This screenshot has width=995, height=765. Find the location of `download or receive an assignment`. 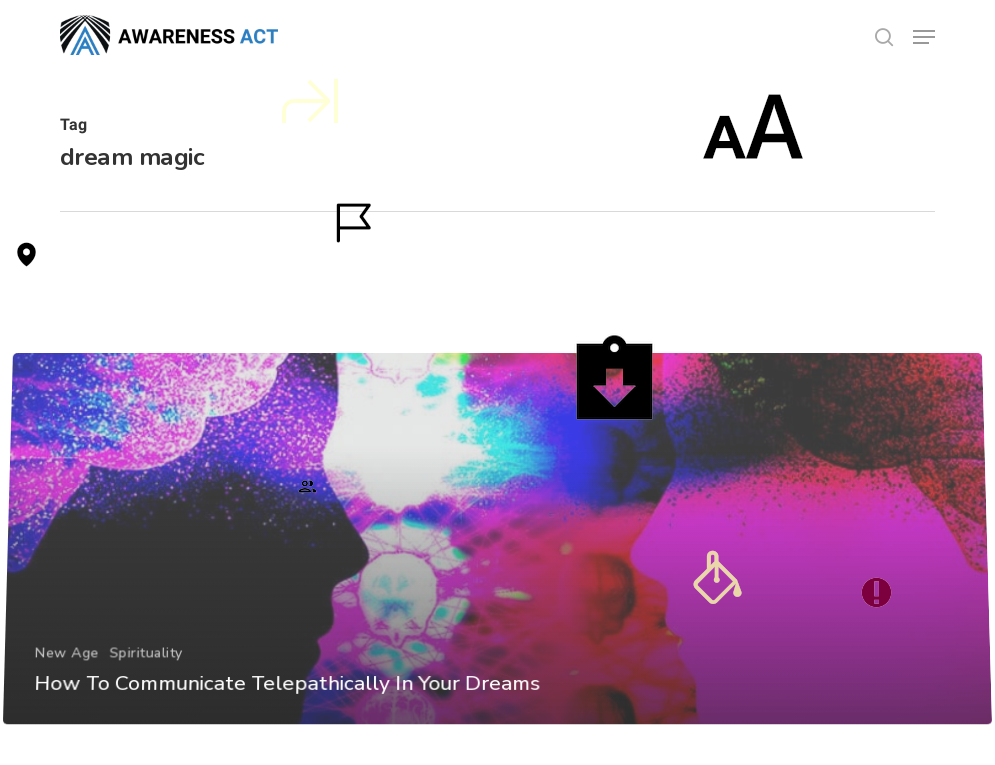

download or receive an assignment is located at coordinates (614, 381).